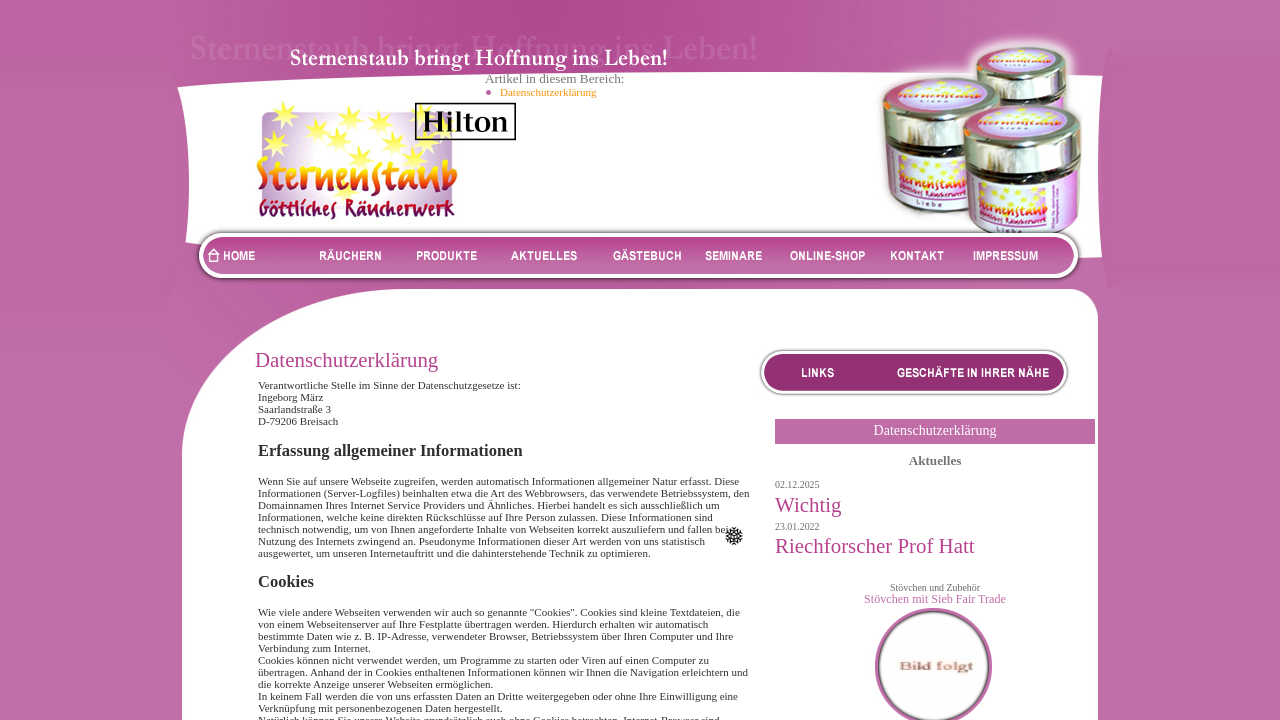  What do you see at coordinates (734, 536) in the screenshot?
I see `Picard Surgelés brand logo` at bounding box center [734, 536].